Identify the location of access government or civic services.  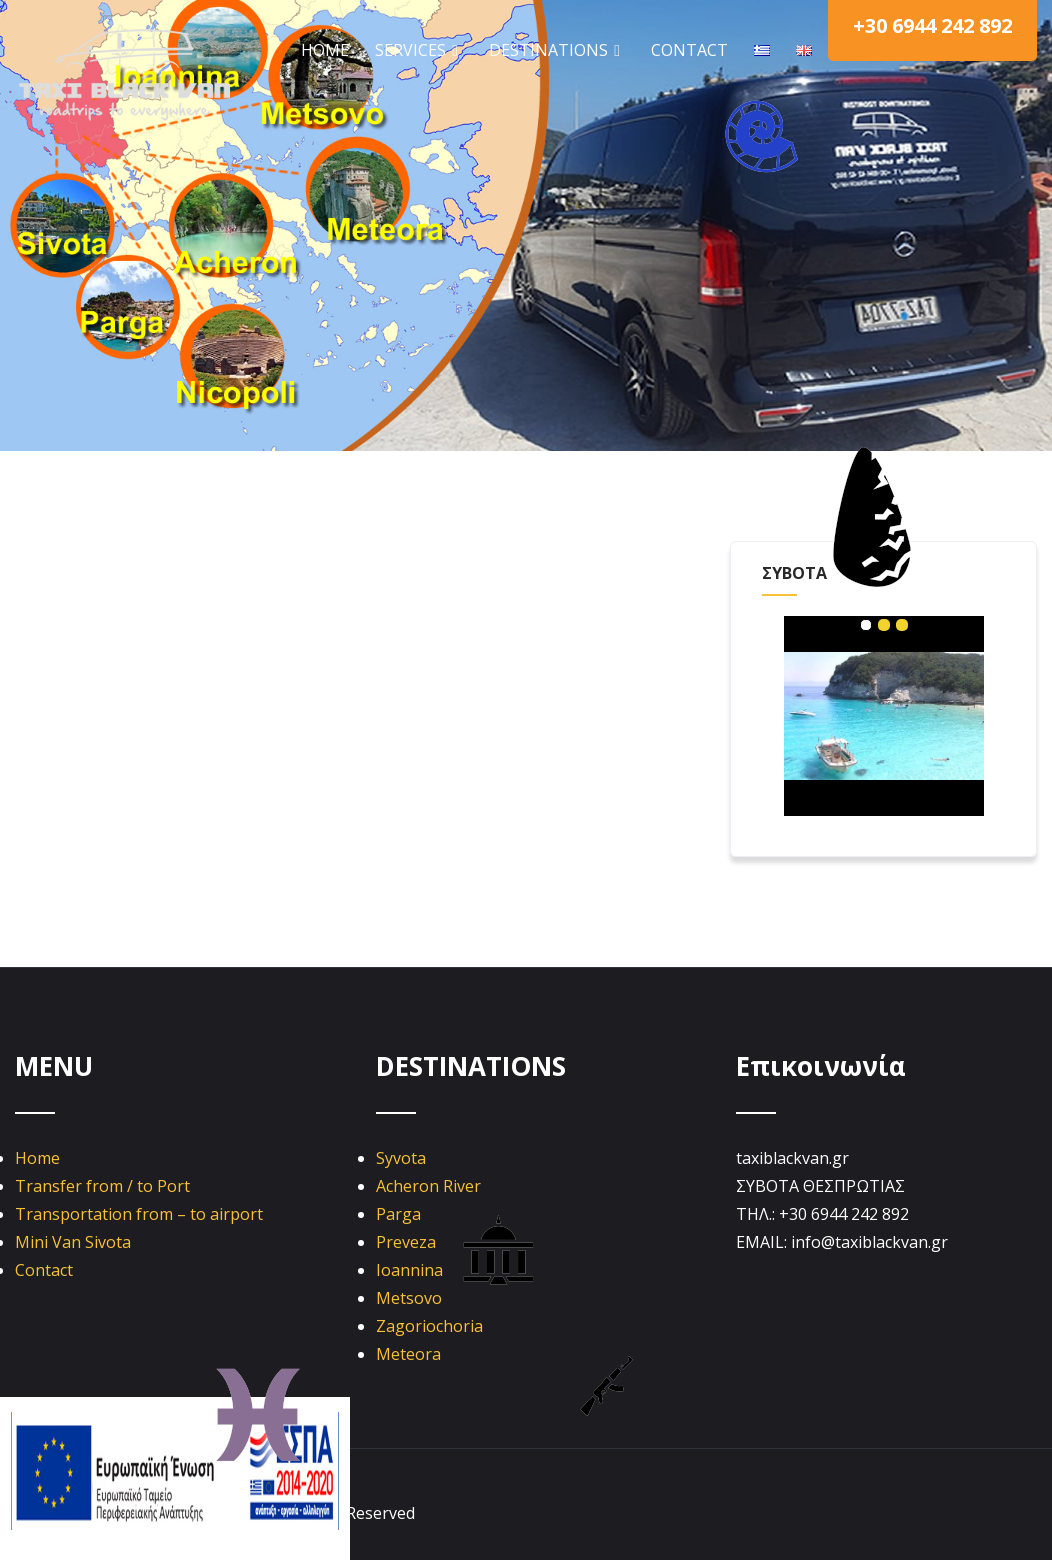
(498, 1249).